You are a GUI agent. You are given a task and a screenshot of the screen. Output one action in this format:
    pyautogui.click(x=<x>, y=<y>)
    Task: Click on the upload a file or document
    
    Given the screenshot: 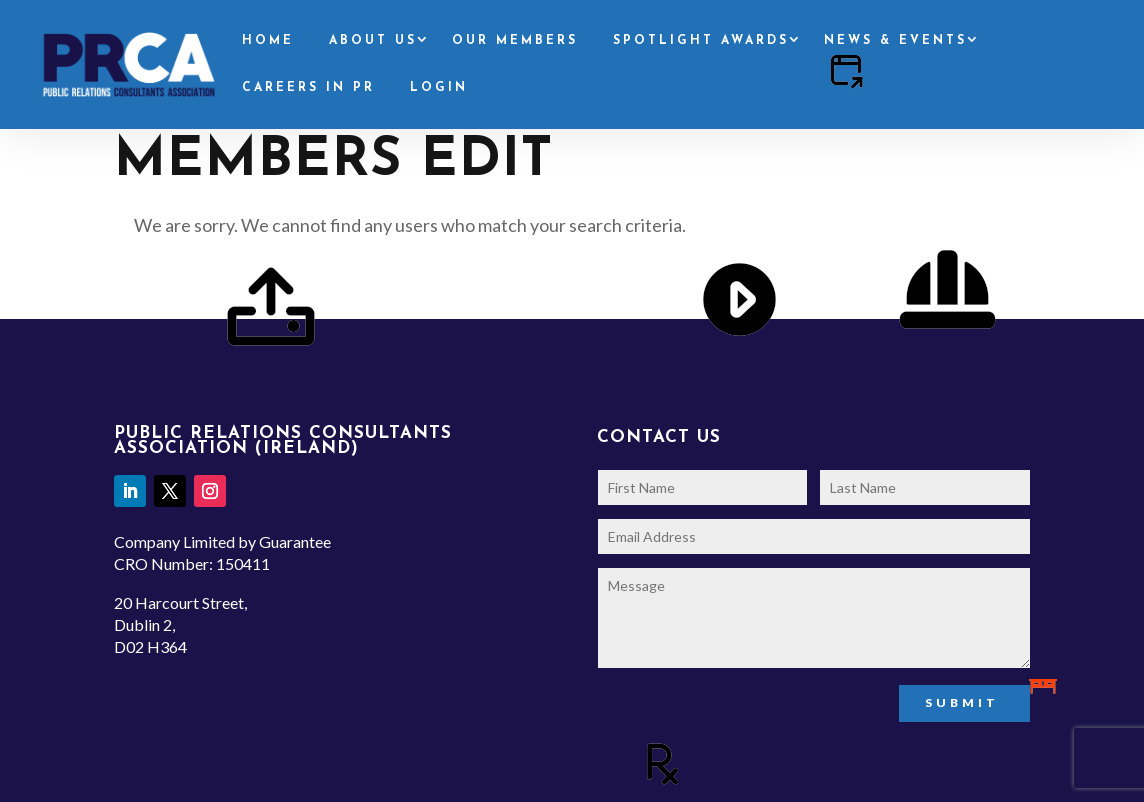 What is the action you would take?
    pyautogui.click(x=271, y=311)
    